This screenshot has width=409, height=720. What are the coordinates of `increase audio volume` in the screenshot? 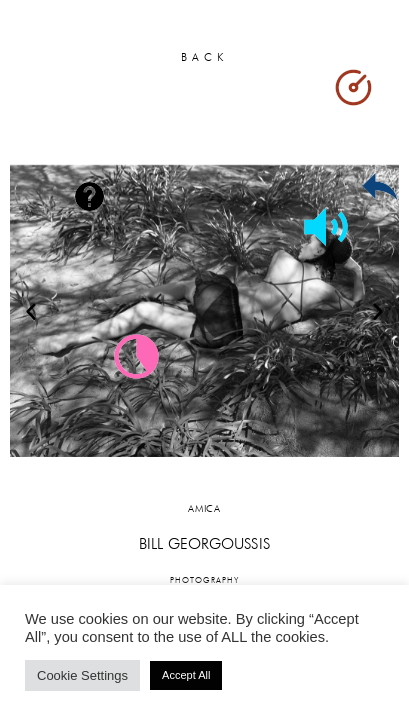 It's located at (326, 227).